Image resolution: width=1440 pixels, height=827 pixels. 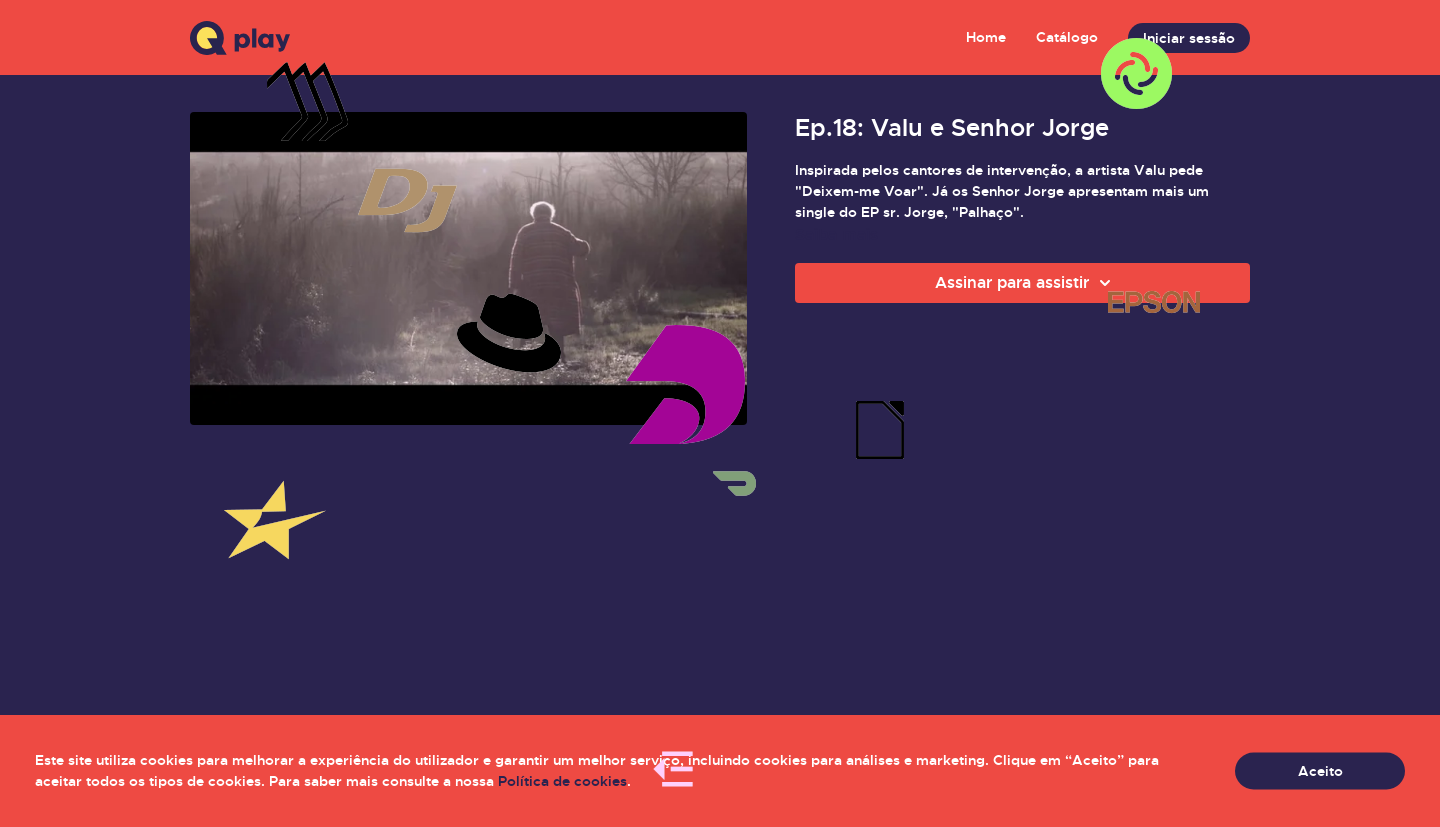 What do you see at coordinates (1154, 302) in the screenshot?
I see `Epson brand logo` at bounding box center [1154, 302].